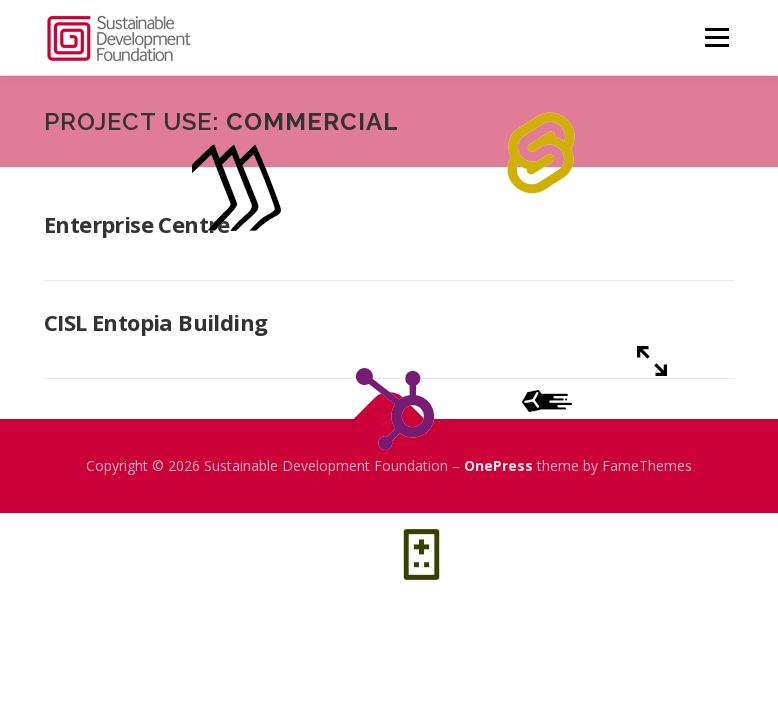  What do you see at coordinates (652, 361) in the screenshot?
I see `expand content to full screen` at bounding box center [652, 361].